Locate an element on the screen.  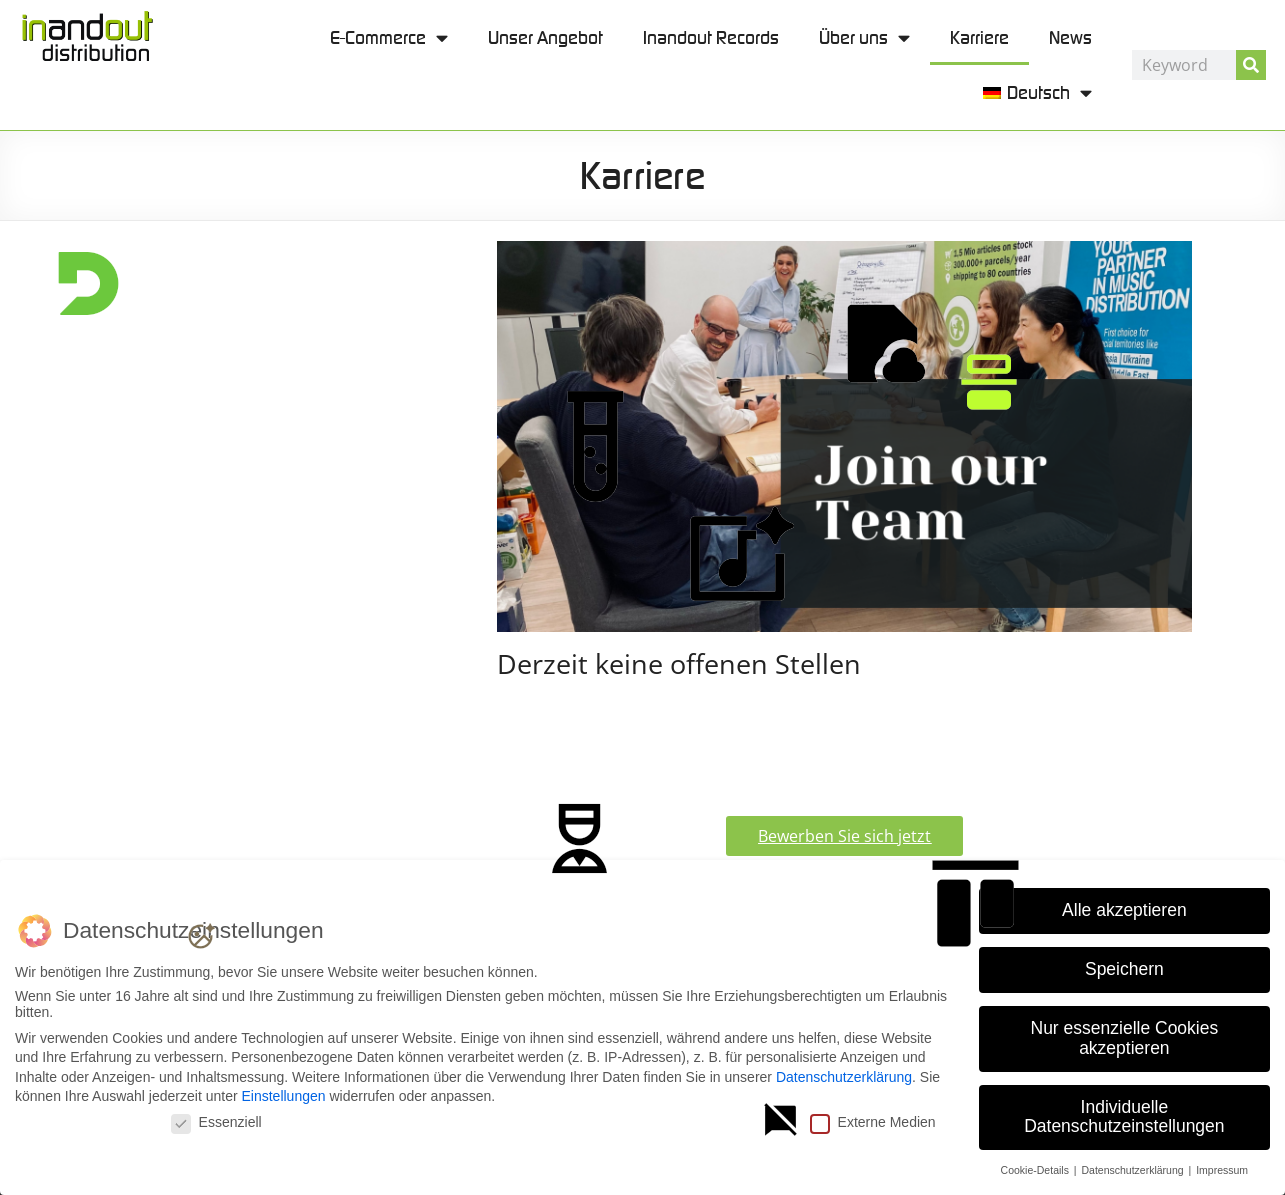
access lab results or test data is located at coordinates (595, 446).